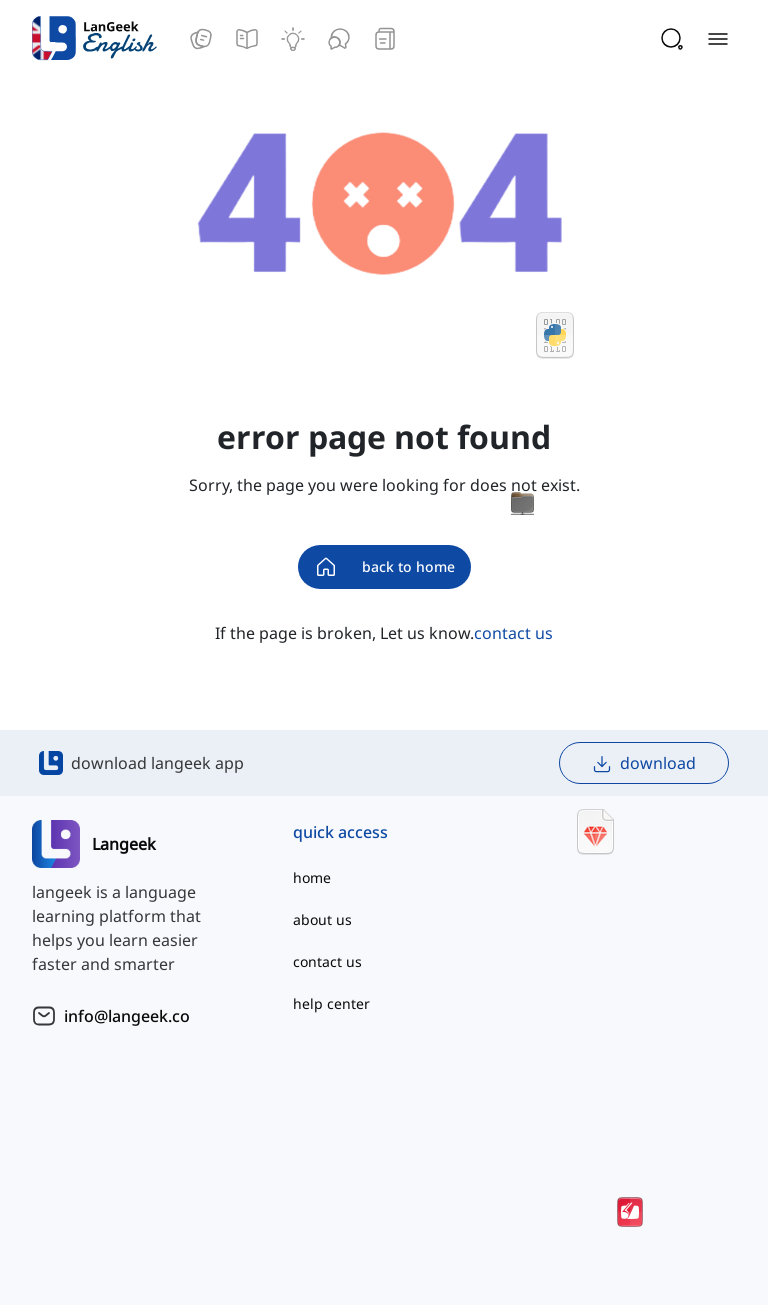 Image resolution: width=768 pixels, height=1305 pixels. Describe the element at coordinates (630, 1212) in the screenshot. I see `open an eps vector file` at that location.